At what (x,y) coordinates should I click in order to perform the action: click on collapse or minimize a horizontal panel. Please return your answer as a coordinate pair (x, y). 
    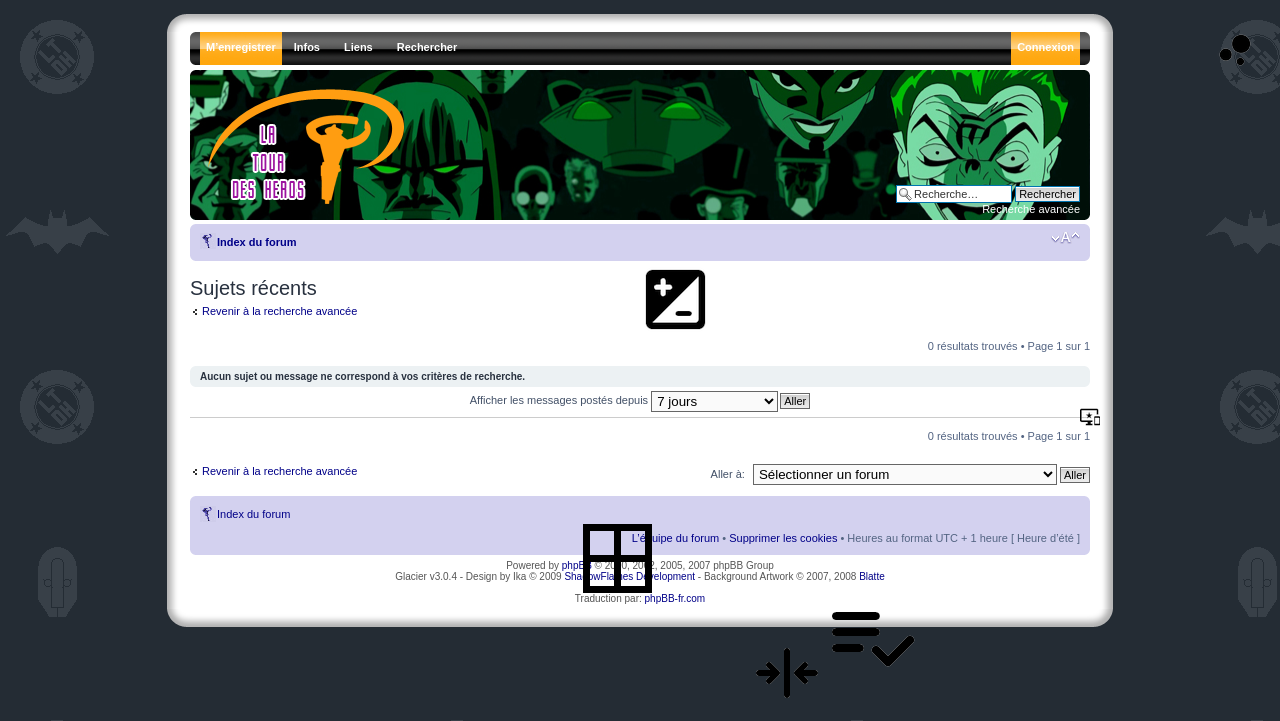
    Looking at the image, I should click on (787, 673).